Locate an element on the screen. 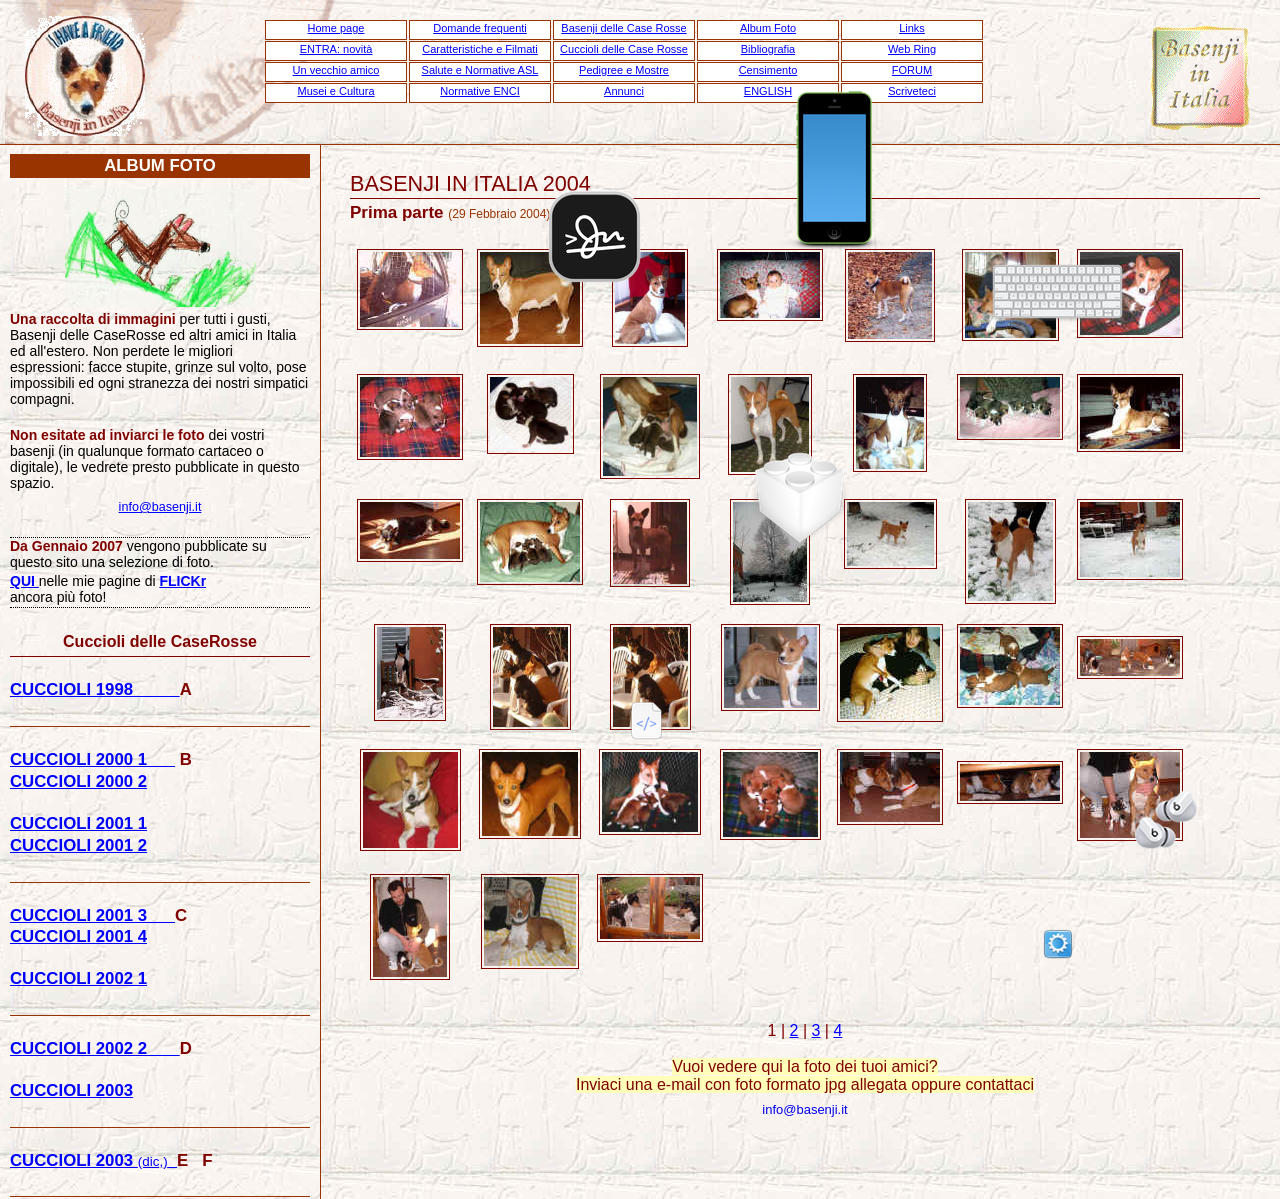 Image resolution: width=1280 pixels, height=1199 pixels. a plugin or extension module is located at coordinates (799, 498).